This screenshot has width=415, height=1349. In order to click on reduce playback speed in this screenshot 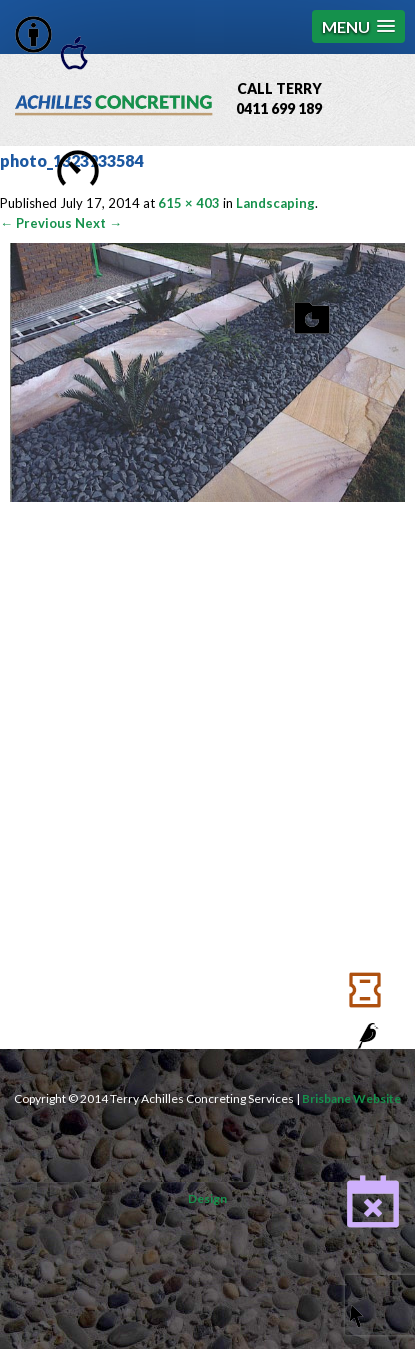, I will do `click(78, 169)`.